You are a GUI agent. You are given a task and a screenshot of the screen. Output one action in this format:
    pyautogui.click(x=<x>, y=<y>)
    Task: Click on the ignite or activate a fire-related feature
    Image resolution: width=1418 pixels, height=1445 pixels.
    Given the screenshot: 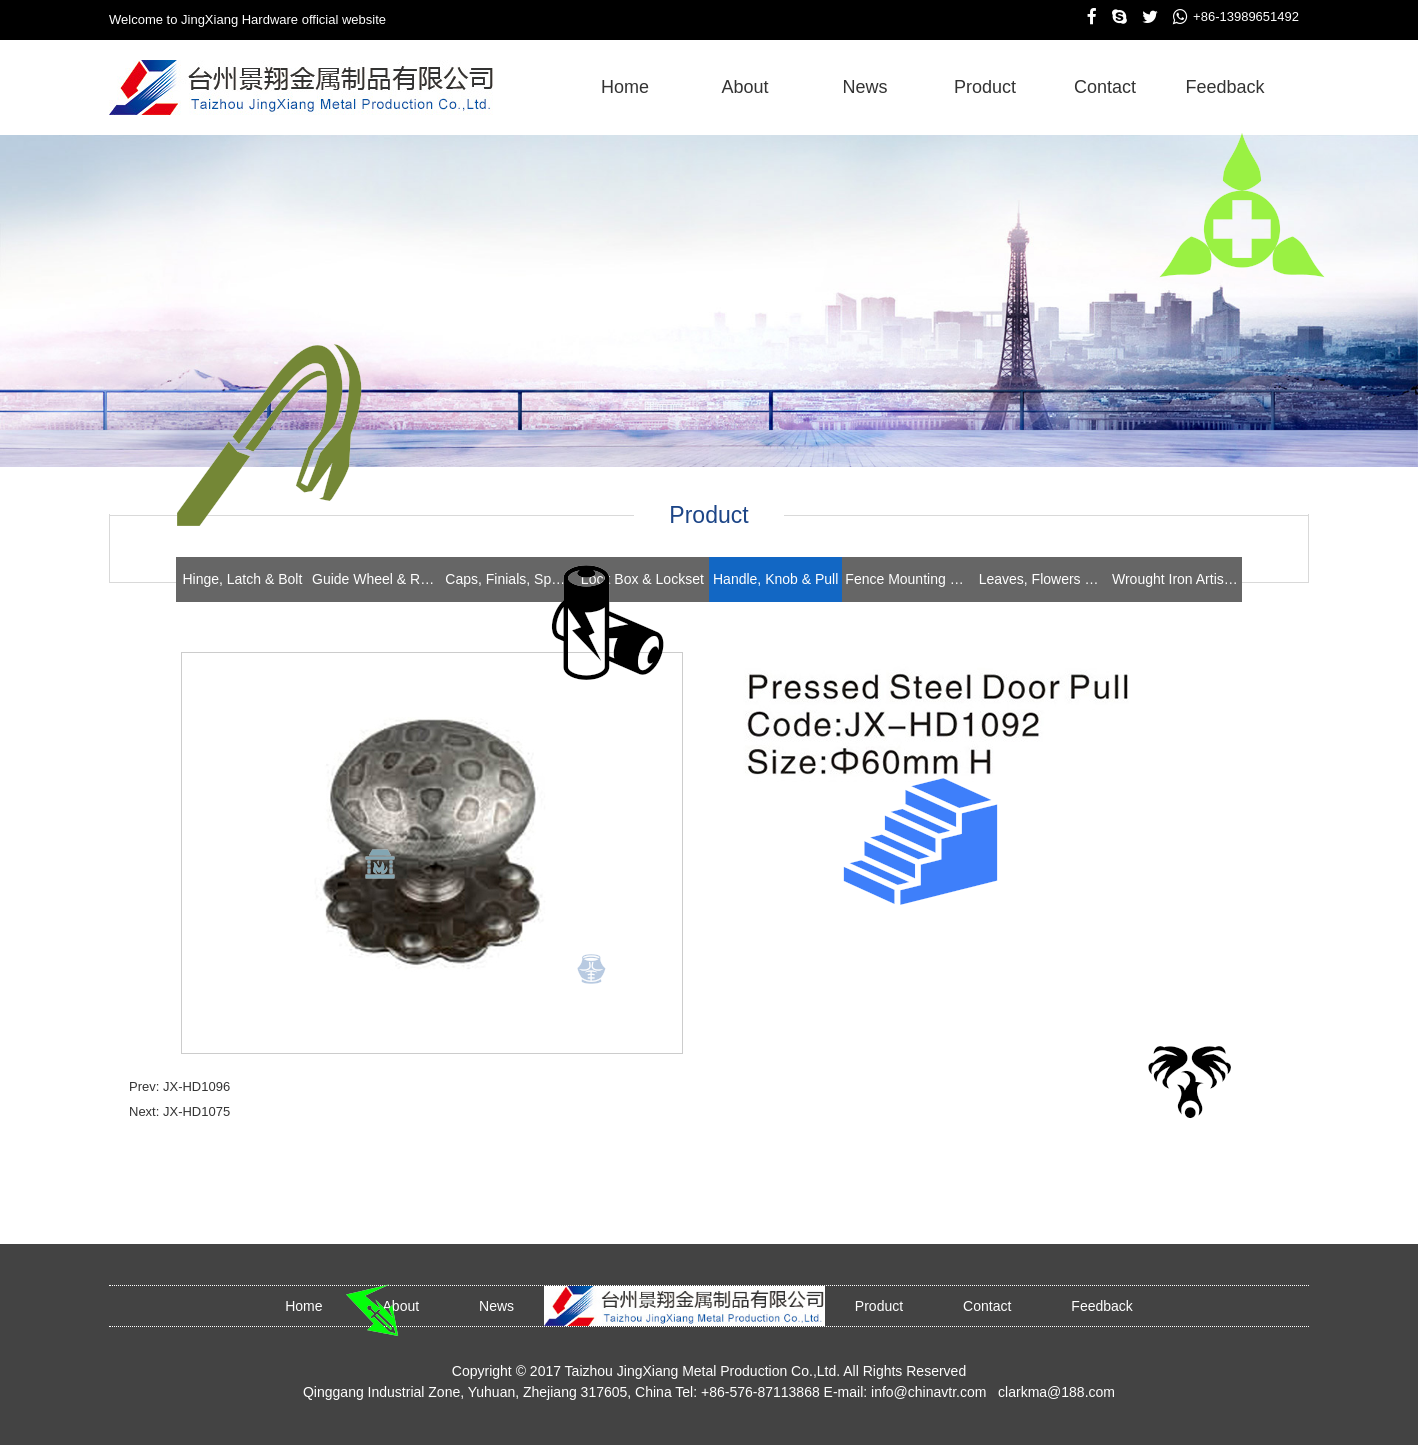 What is the action you would take?
    pyautogui.click(x=1189, y=1077)
    